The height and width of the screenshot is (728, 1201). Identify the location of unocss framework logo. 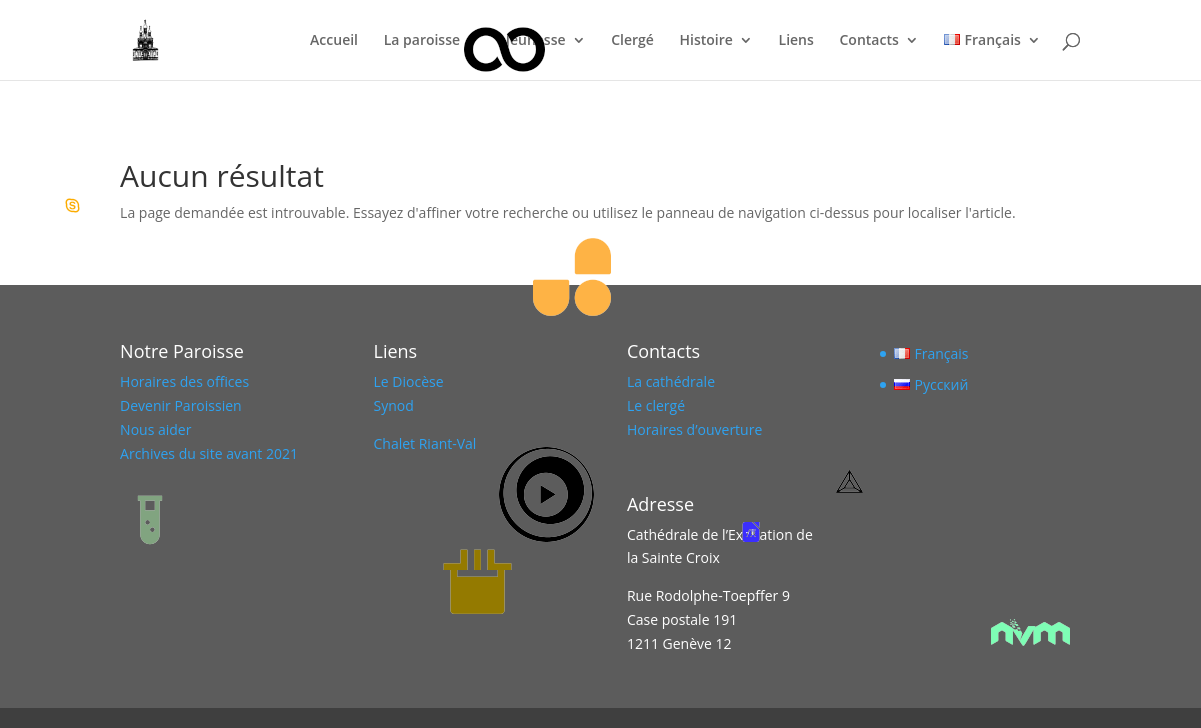
(572, 277).